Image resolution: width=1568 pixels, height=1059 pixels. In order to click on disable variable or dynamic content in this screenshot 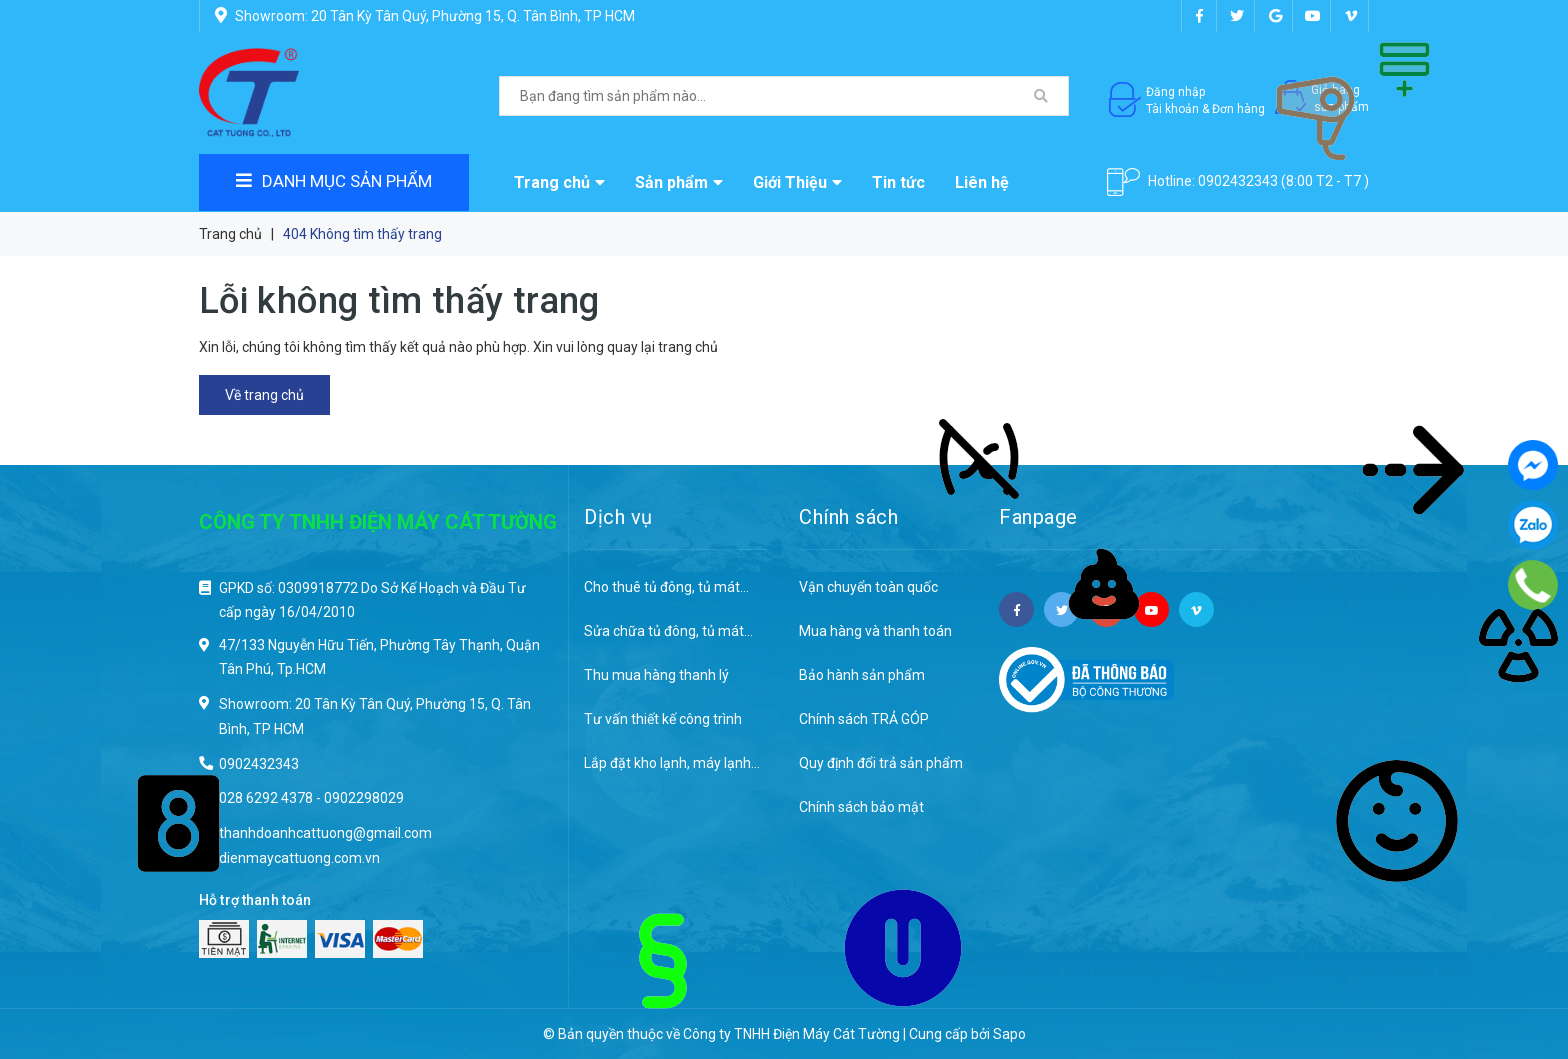, I will do `click(979, 459)`.